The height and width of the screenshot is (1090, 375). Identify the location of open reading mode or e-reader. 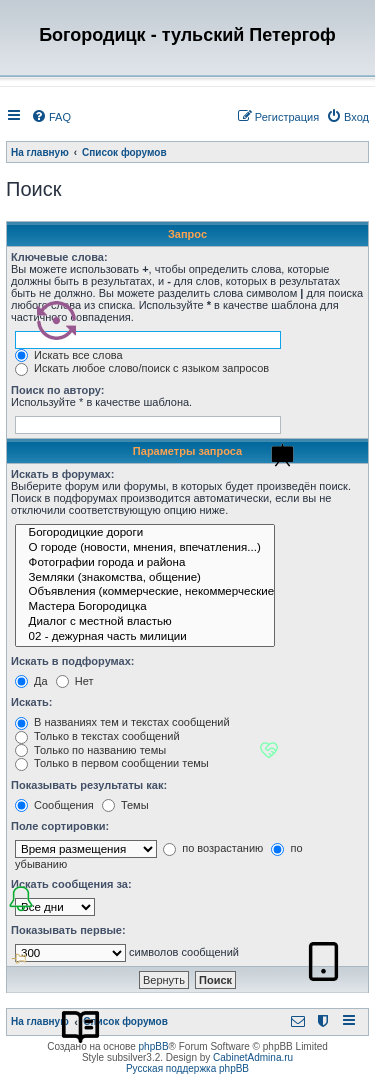
(80, 1024).